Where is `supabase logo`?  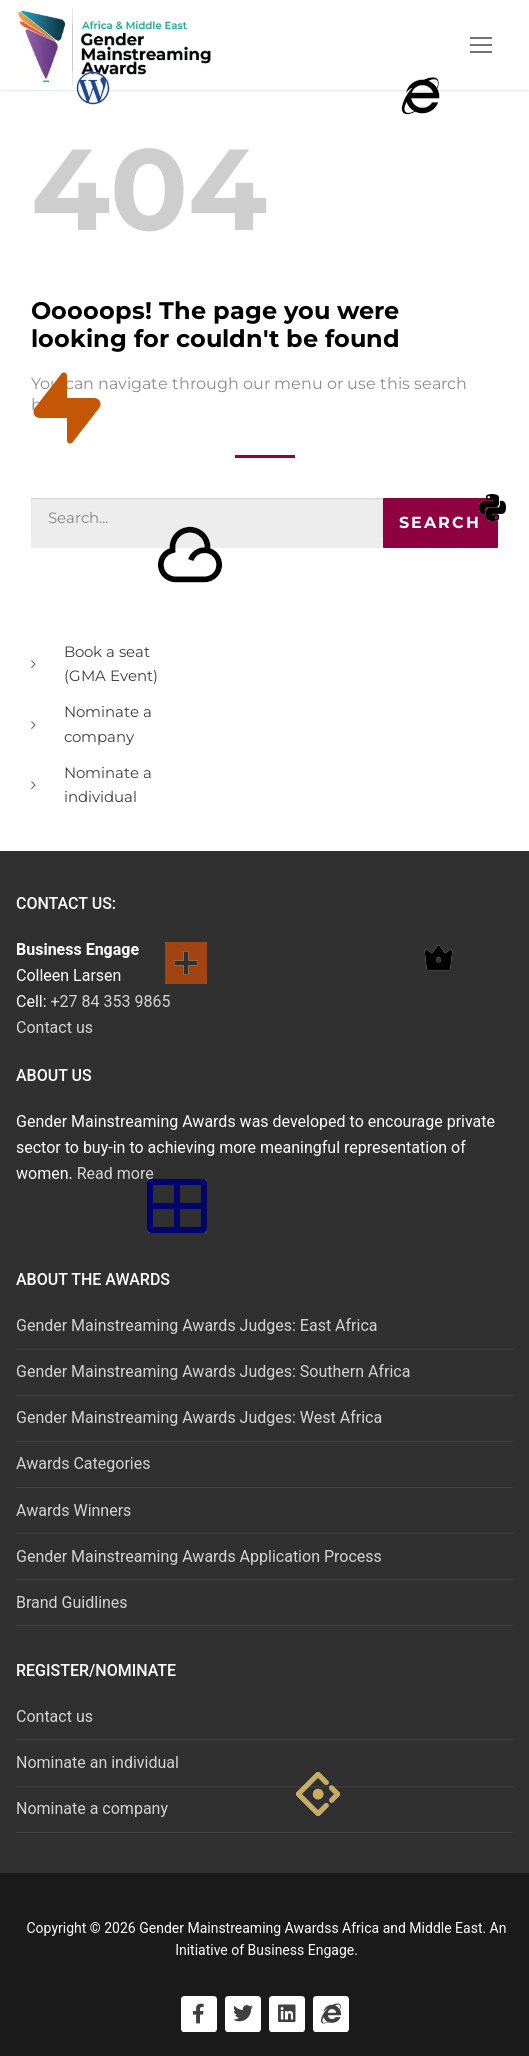 supabase logo is located at coordinates (67, 408).